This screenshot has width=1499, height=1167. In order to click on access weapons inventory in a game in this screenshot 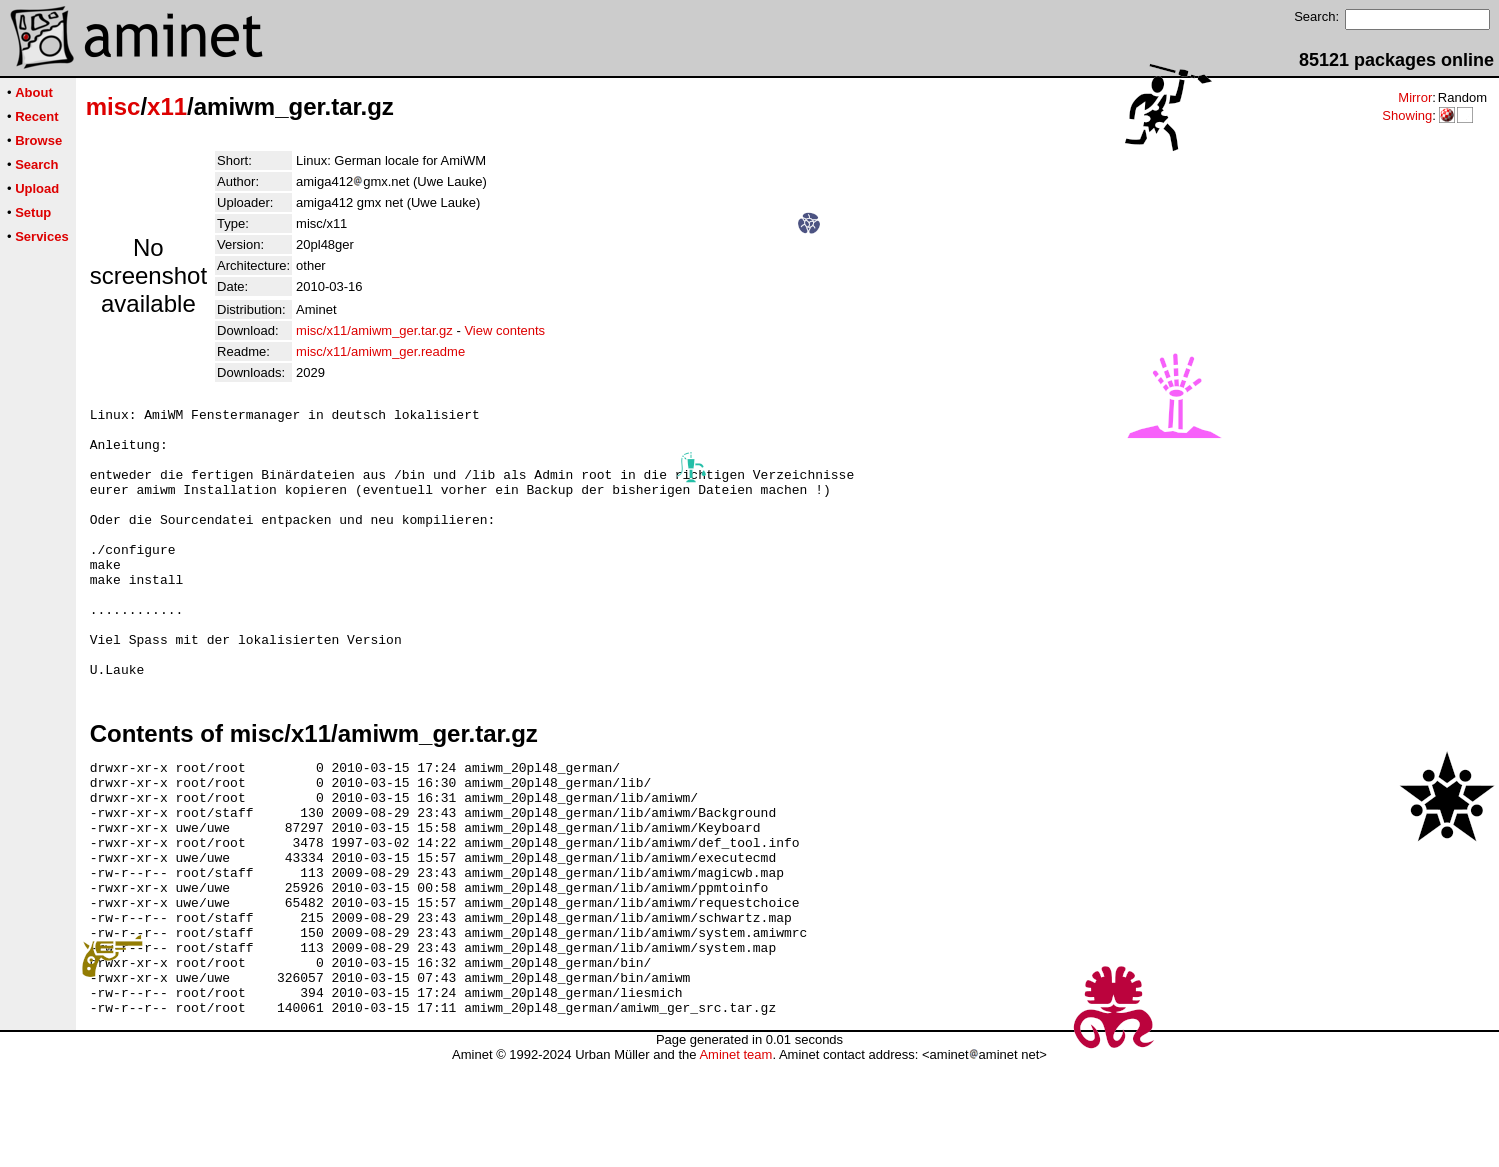, I will do `click(112, 951)`.